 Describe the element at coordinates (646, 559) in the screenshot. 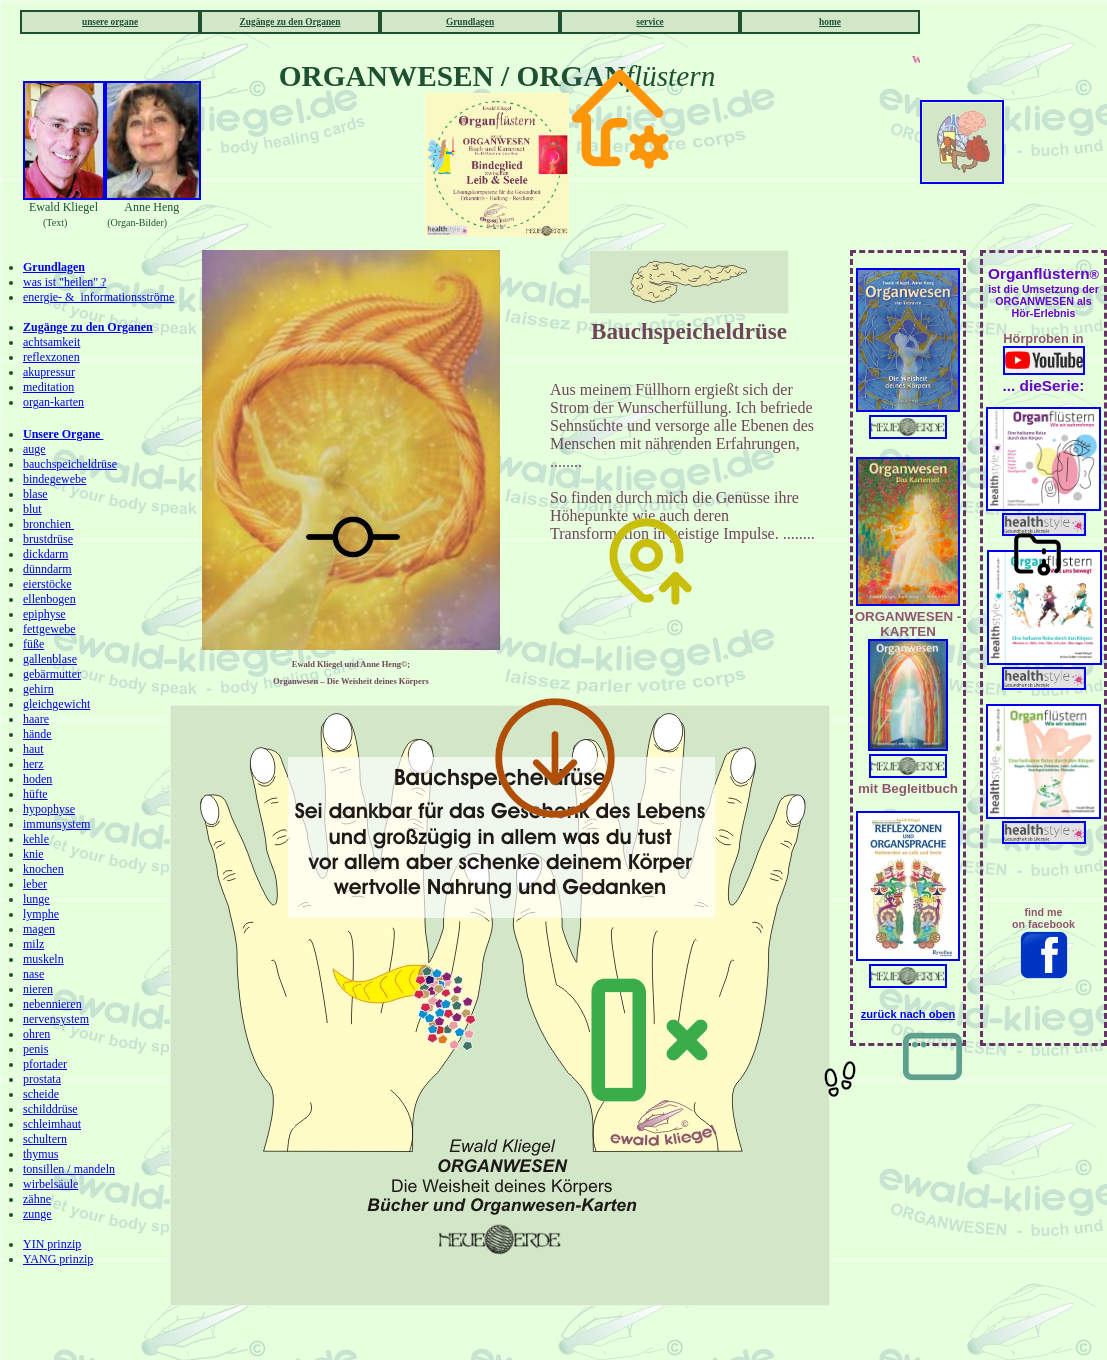

I see `move a location pin upward on the map` at that location.